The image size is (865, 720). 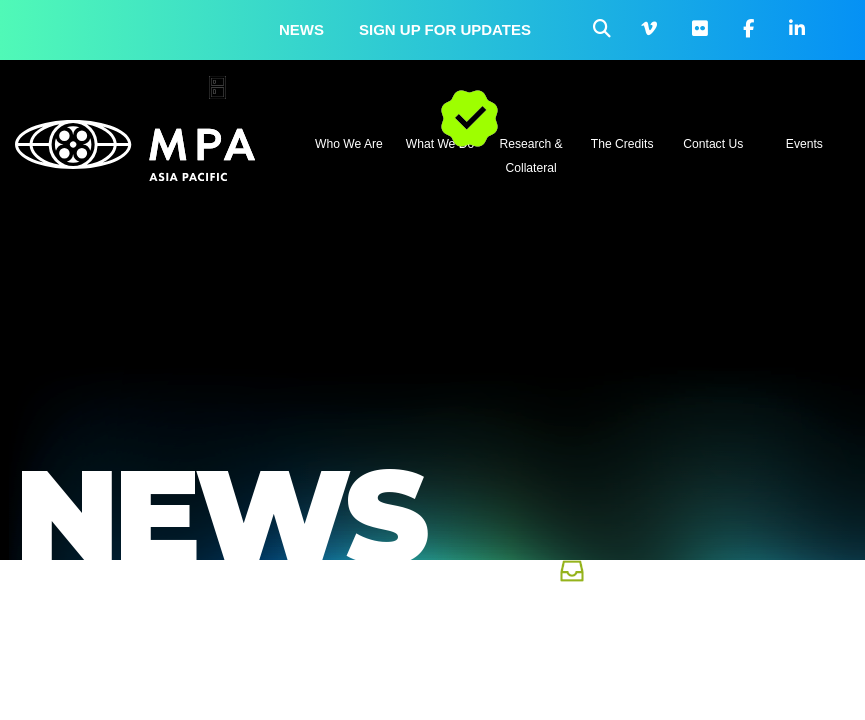 I want to click on access refrigerator or kitchen appliance controls, so click(x=217, y=87).